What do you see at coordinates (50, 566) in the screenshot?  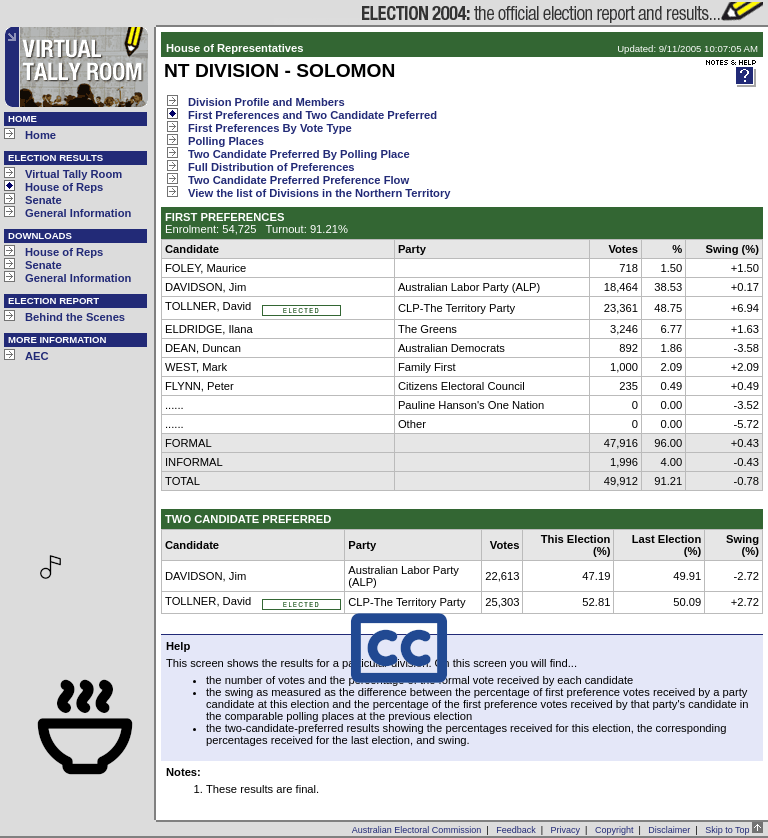 I see `access music or audio player` at bounding box center [50, 566].